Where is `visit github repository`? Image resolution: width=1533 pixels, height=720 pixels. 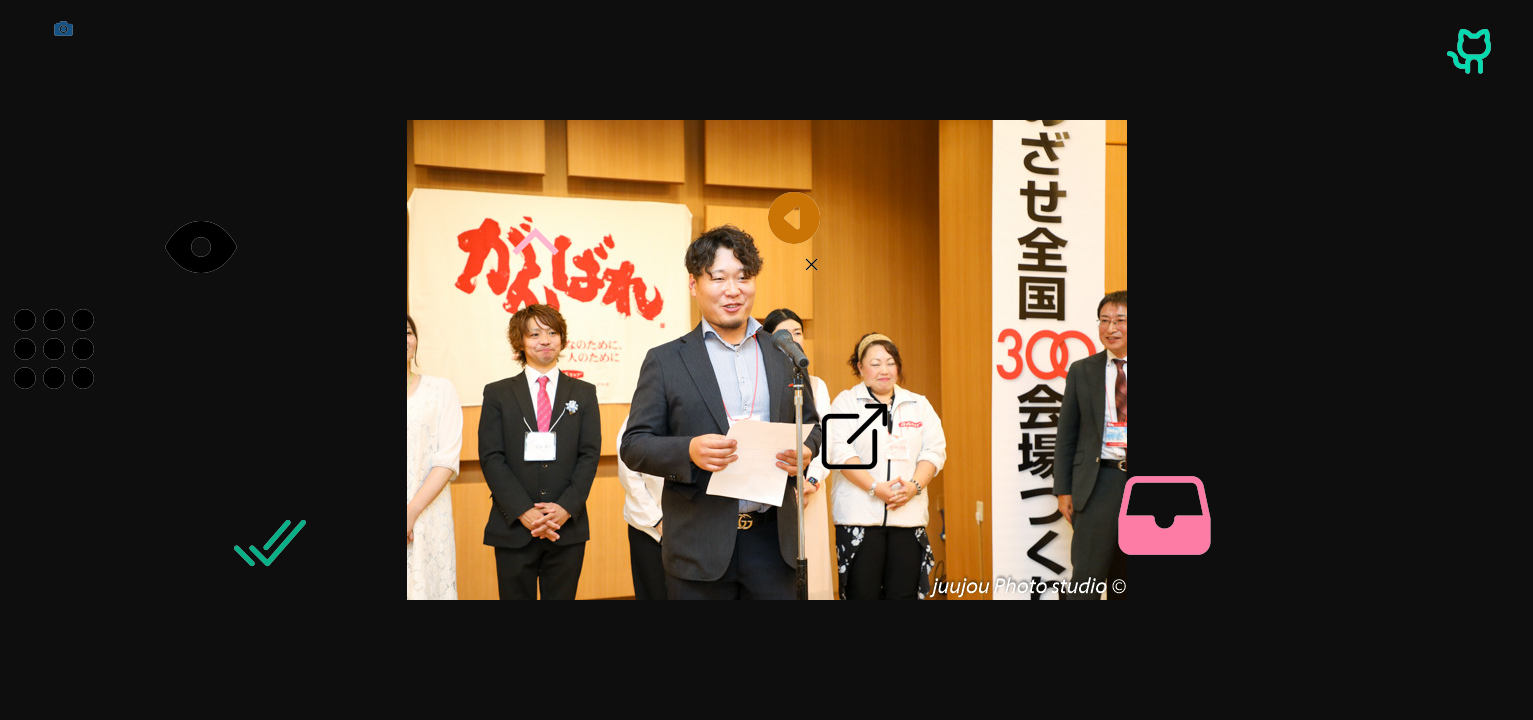
visit github repository is located at coordinates (1472, 50).